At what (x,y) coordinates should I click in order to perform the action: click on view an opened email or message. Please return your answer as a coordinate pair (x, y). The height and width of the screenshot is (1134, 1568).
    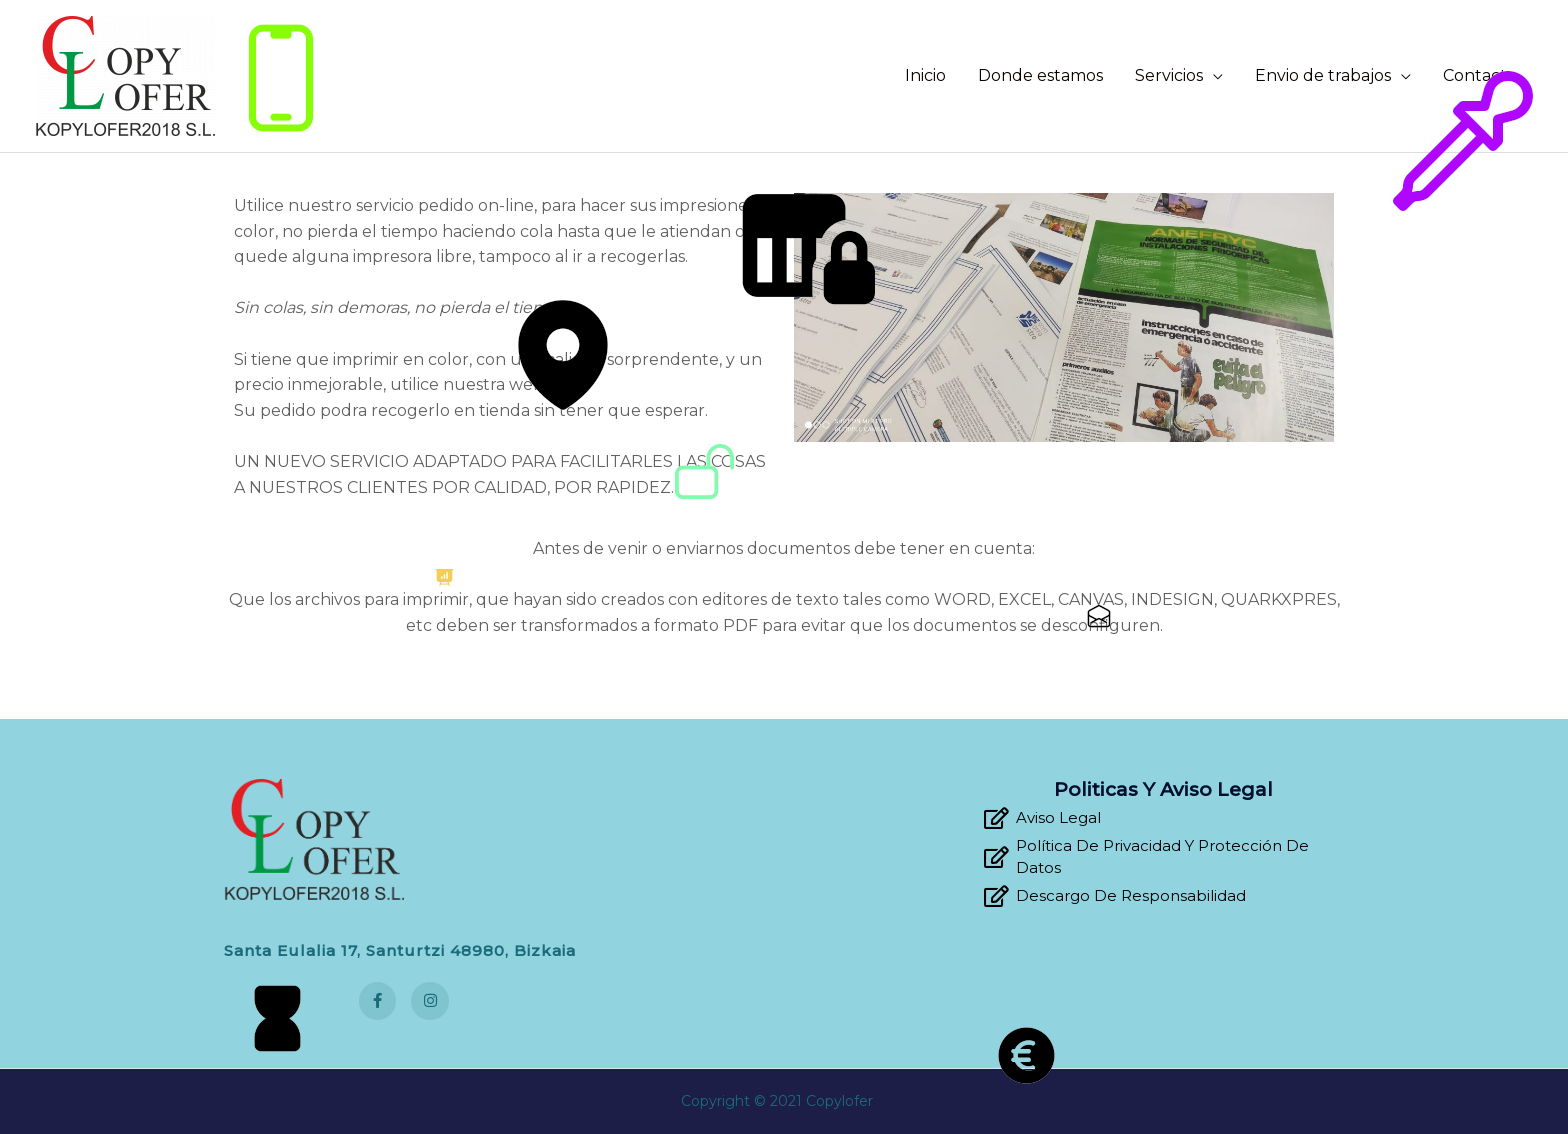
    Looking at the image, I should click on (1099, 616).